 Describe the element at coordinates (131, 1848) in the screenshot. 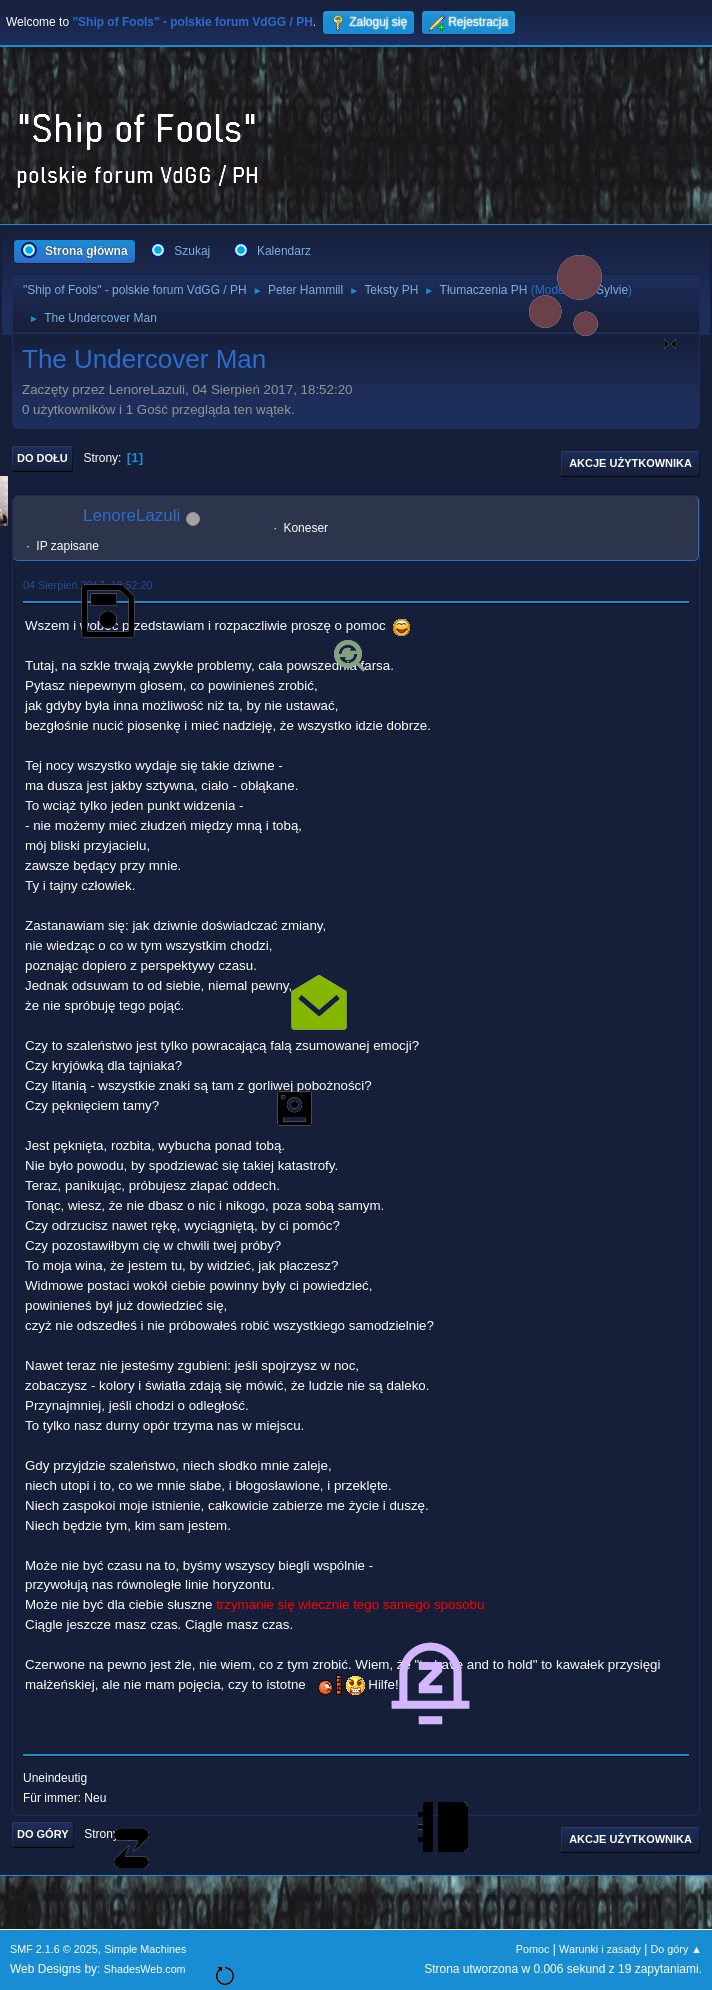

I see `open zulip messaging app` at that location.